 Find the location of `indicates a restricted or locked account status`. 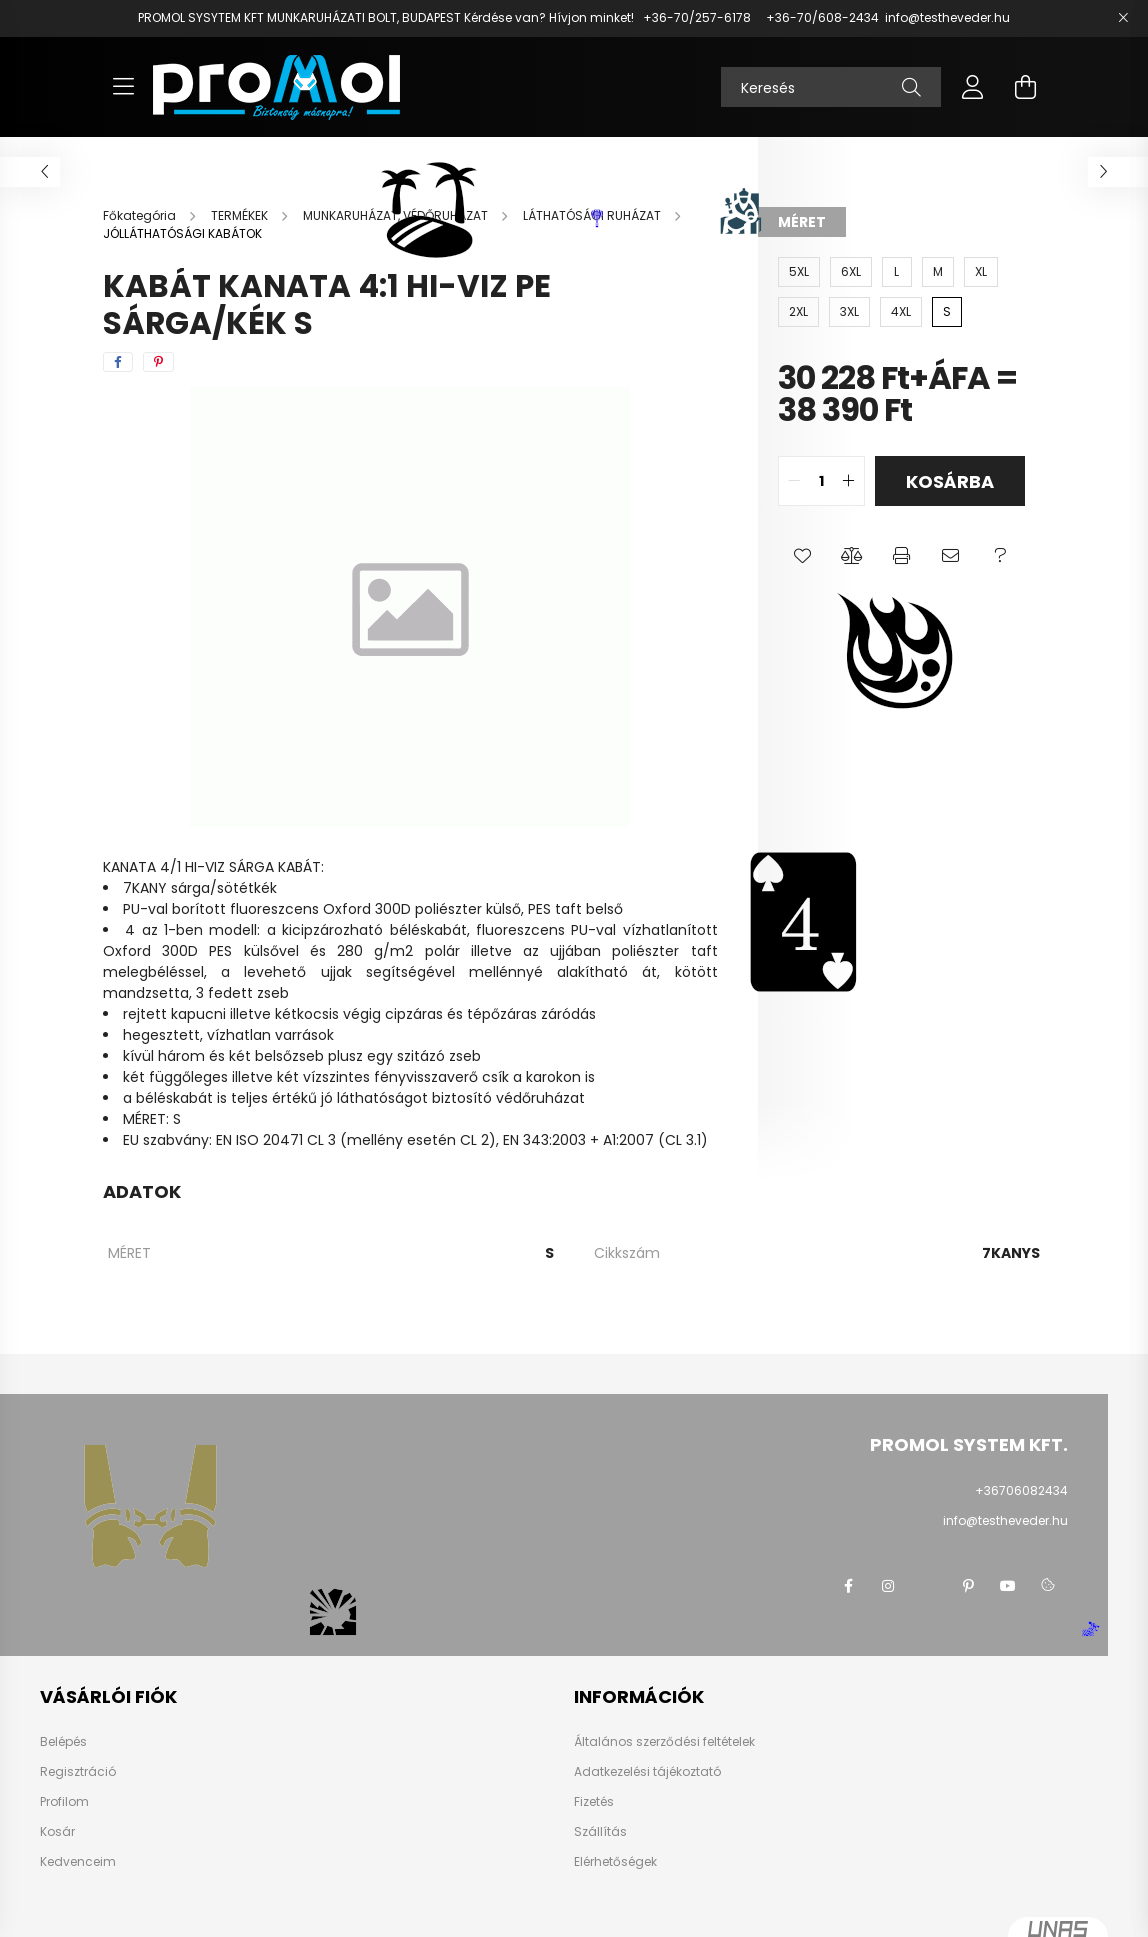

indicates a restricted or locked account status is located at coordinates (150, 1511).